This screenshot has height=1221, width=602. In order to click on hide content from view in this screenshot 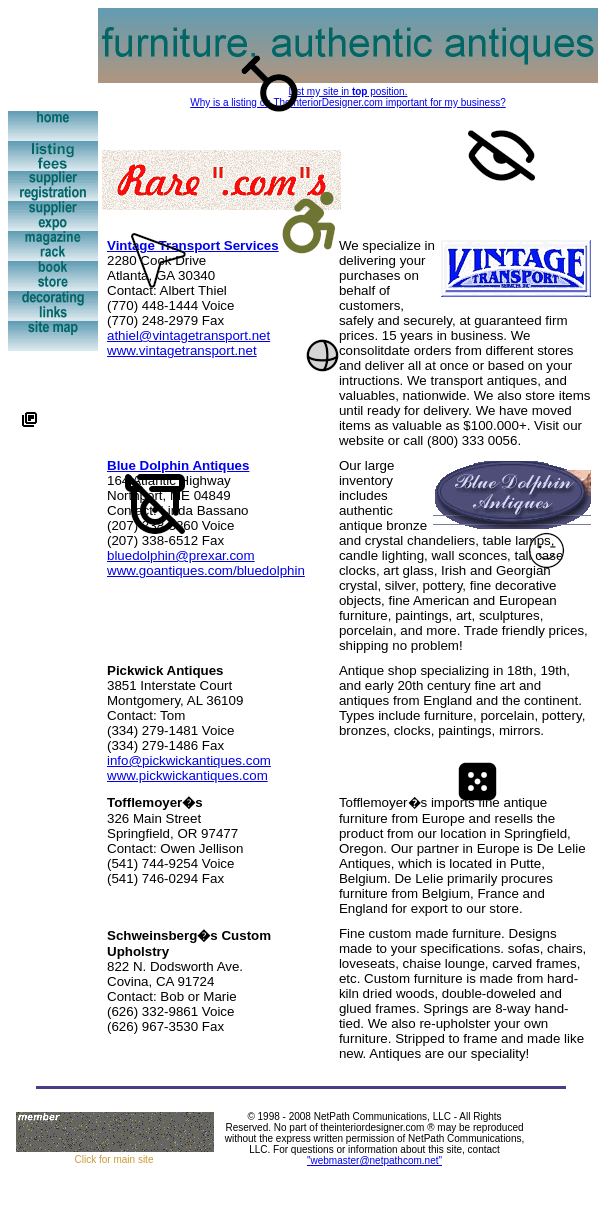, I will do `click(501, 155)`.